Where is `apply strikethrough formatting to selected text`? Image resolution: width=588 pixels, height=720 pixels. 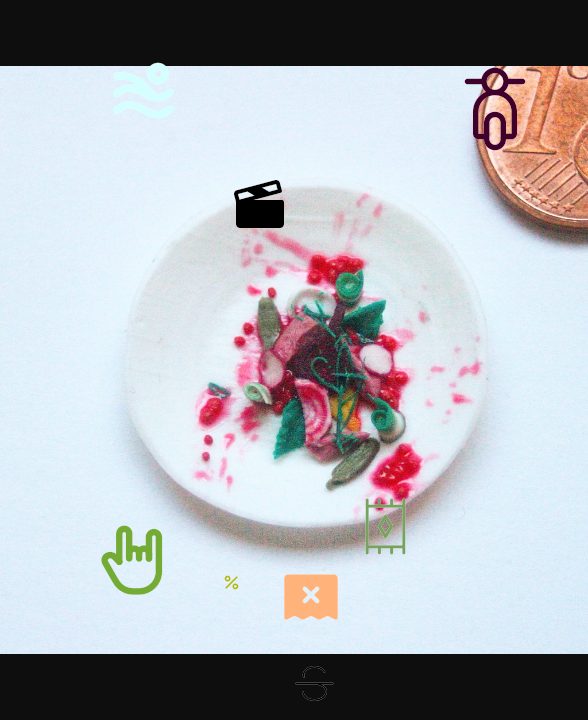 apply strikethrough formatting to selected text is located at coordinates (314, 683).